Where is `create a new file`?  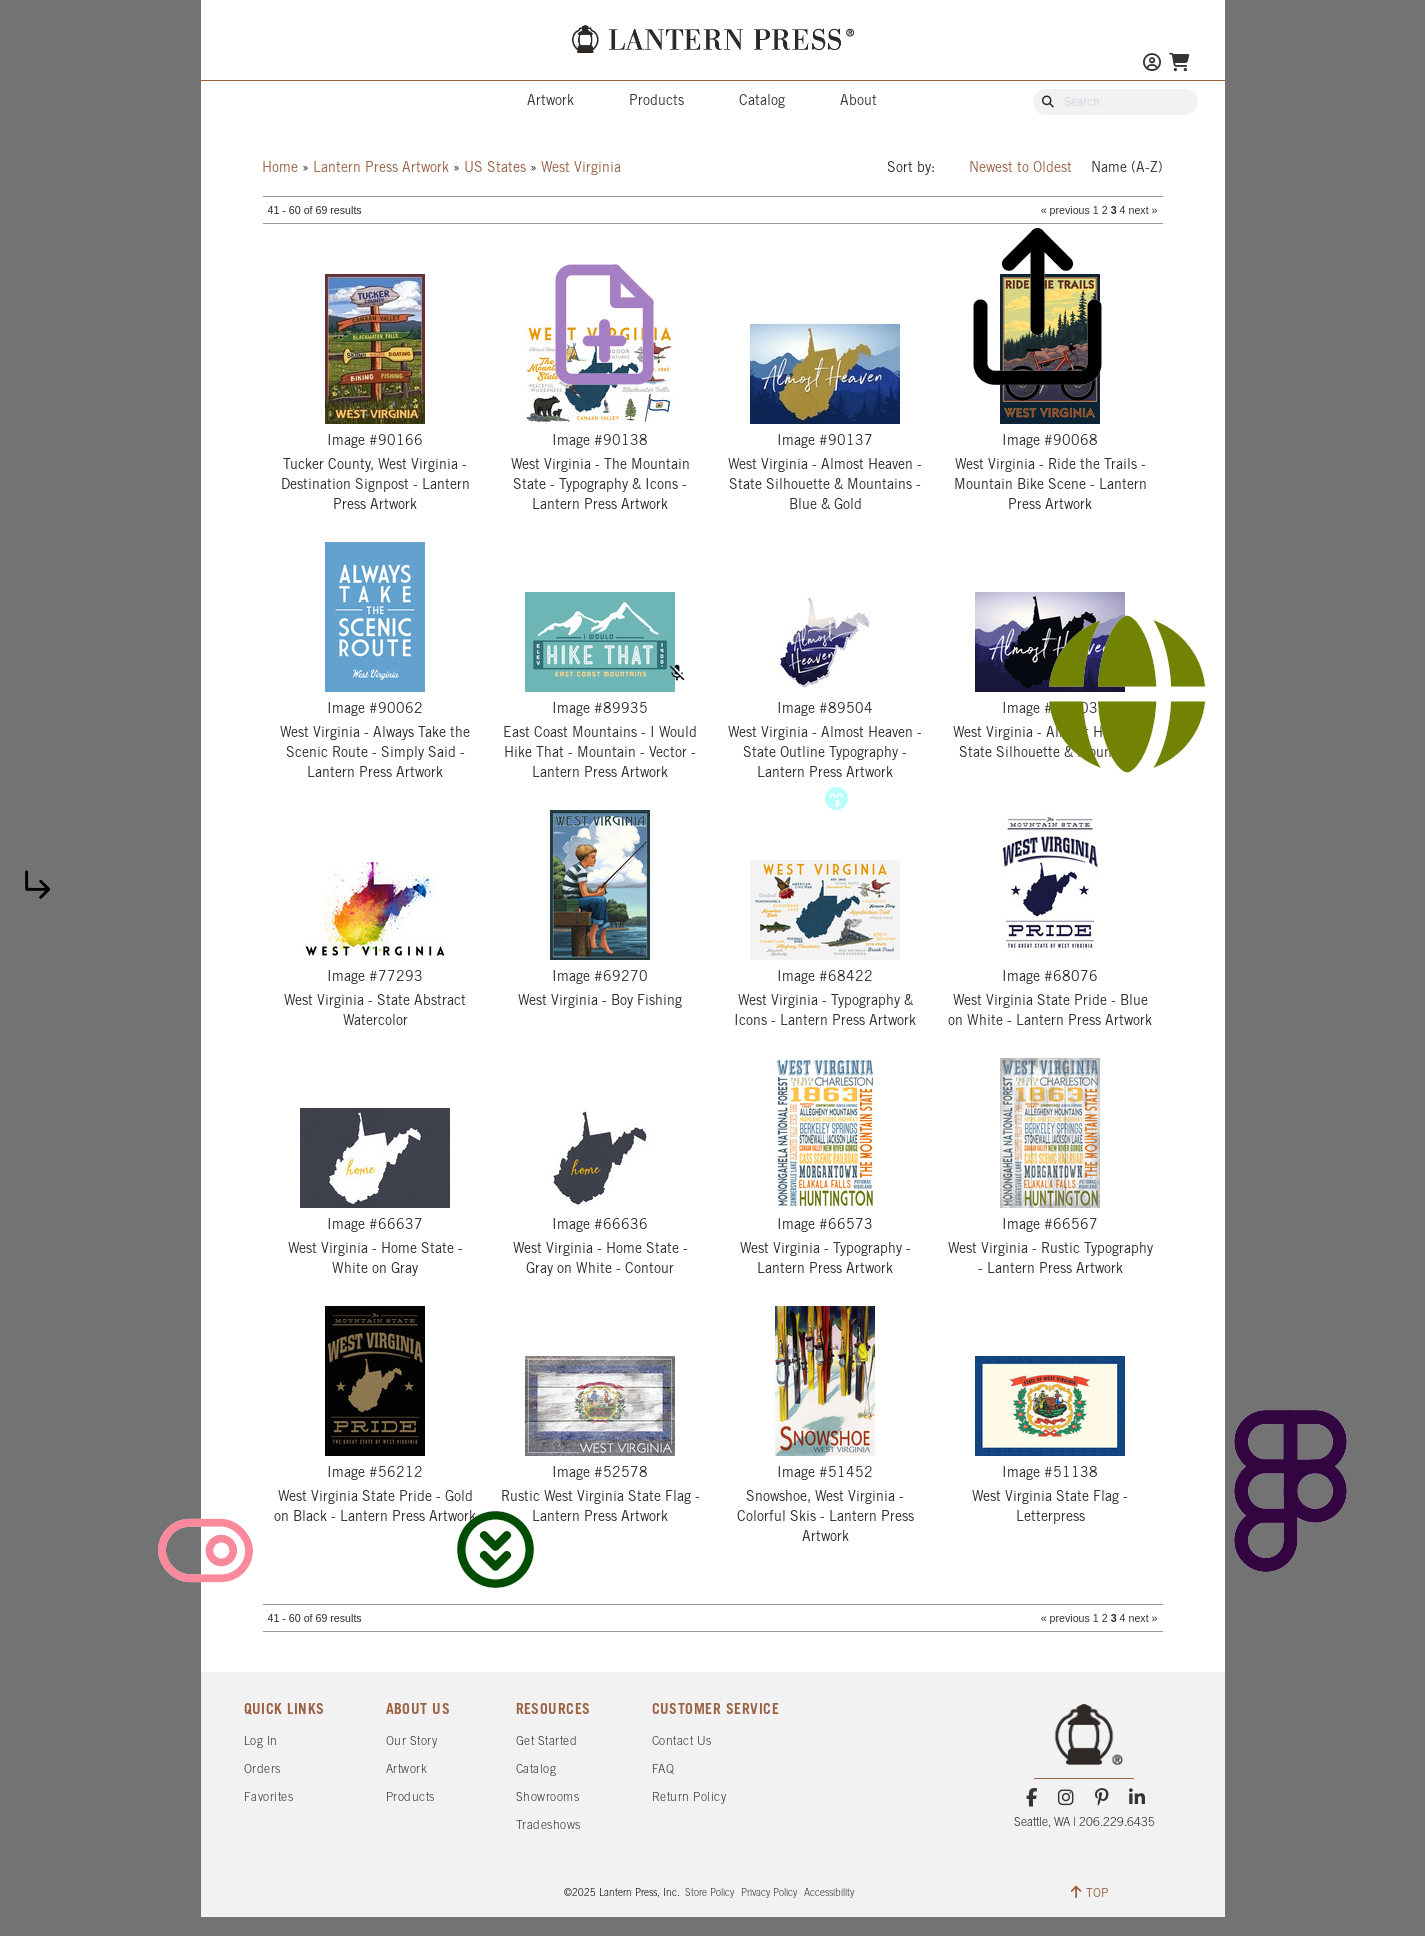 create a new file is located at coordinates (604, 324).